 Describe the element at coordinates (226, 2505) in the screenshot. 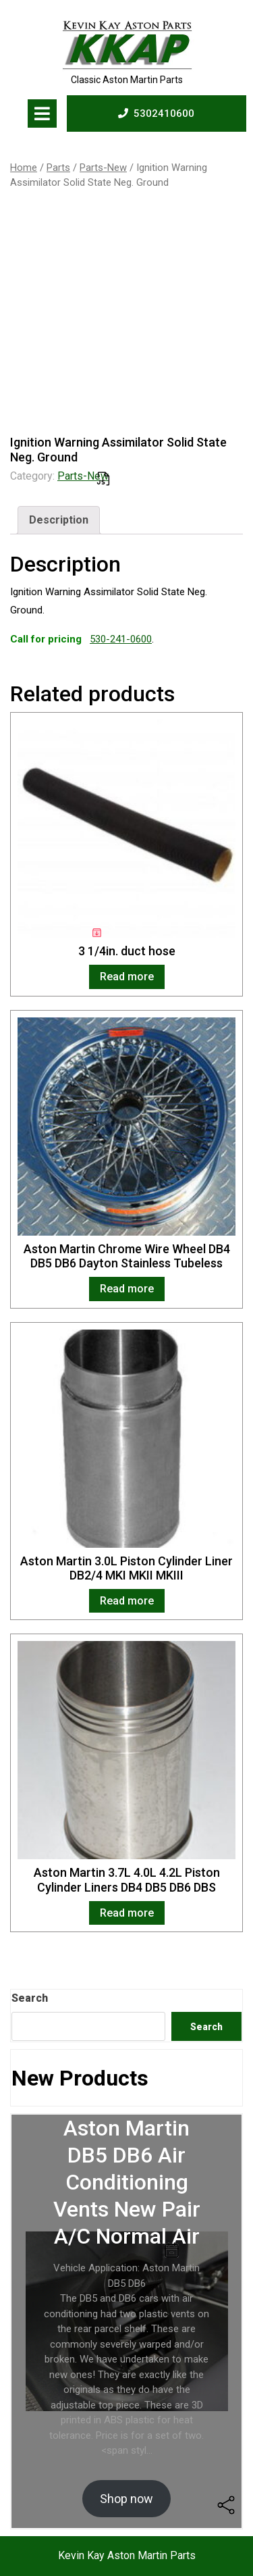

I see `share content to social media` at that location.